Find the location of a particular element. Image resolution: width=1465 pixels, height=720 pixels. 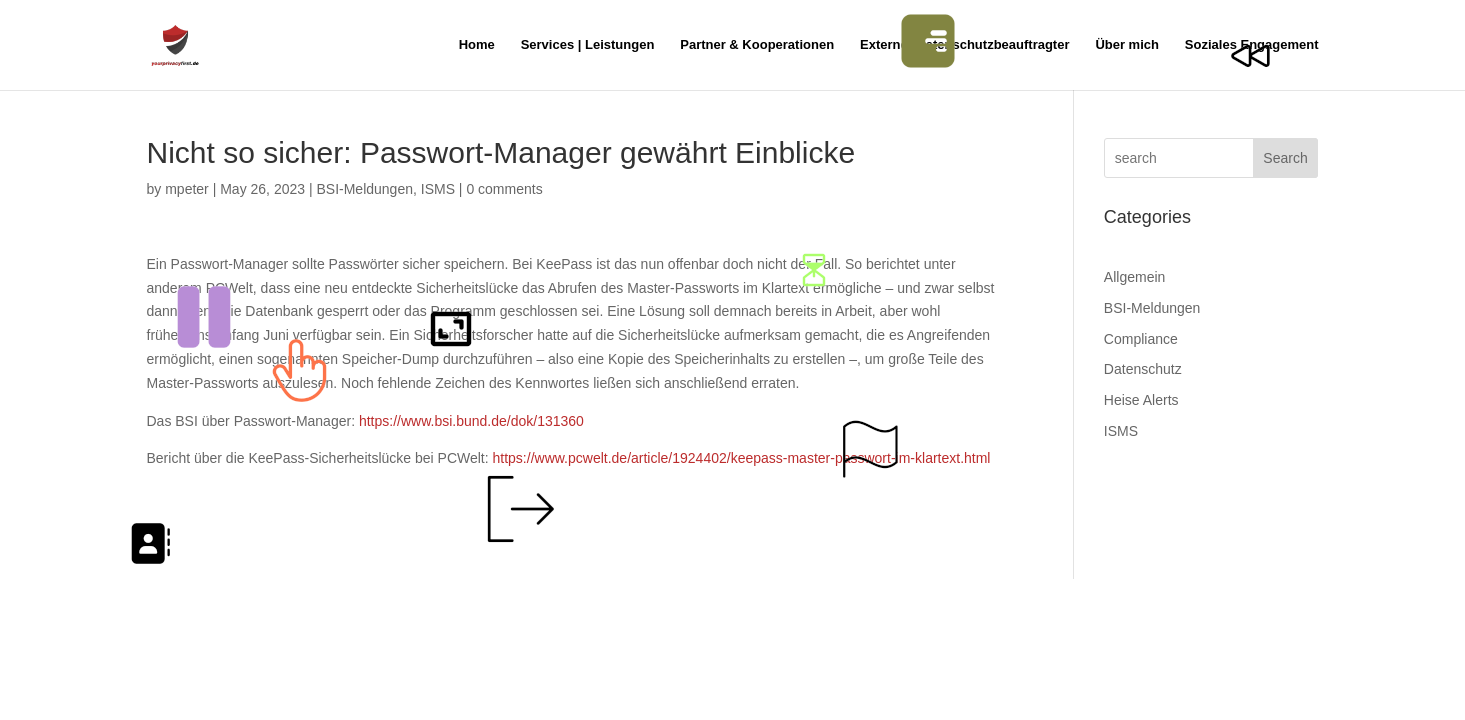

indicates a process is in progress is located at coordinates (814, 270).